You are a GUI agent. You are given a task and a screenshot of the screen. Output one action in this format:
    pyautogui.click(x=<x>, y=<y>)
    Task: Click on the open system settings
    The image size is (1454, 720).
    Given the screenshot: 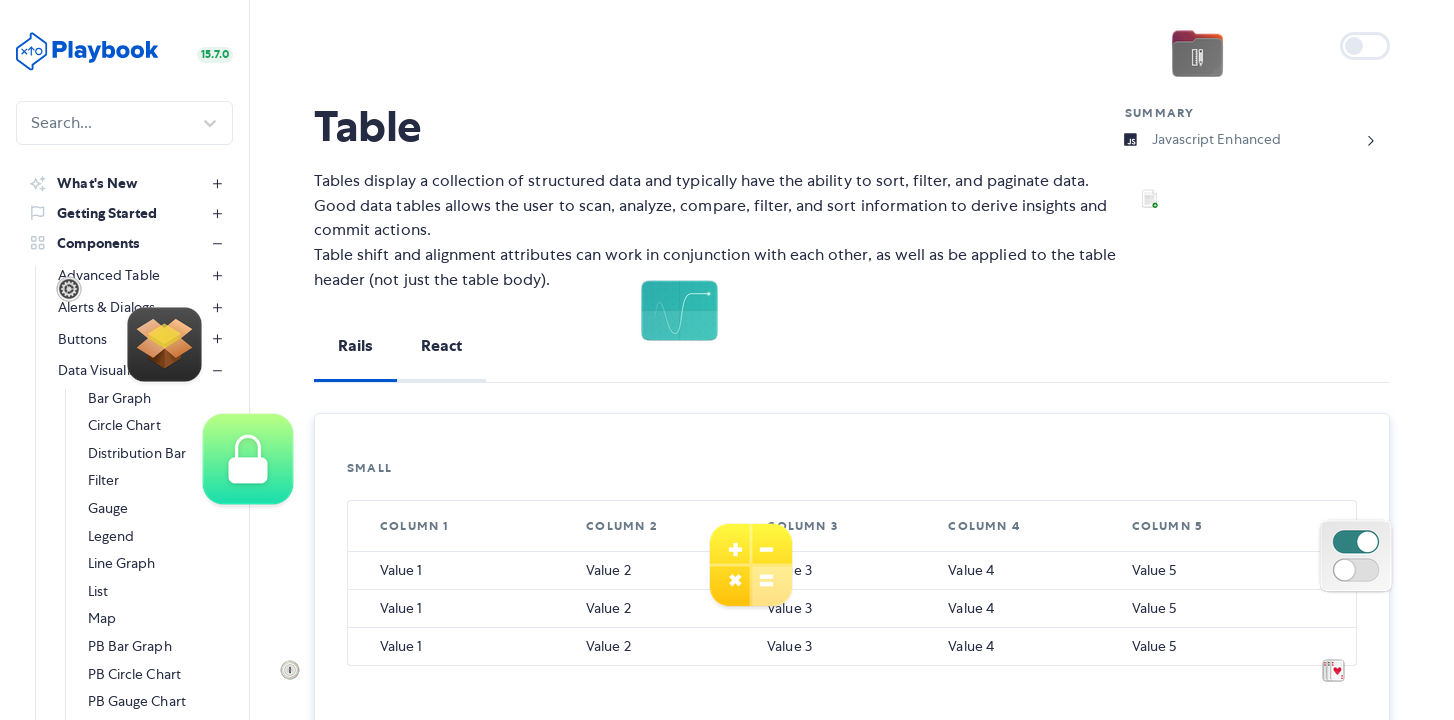 What is the action you would take?
    pyautogui.click(x=69, y=289)
    